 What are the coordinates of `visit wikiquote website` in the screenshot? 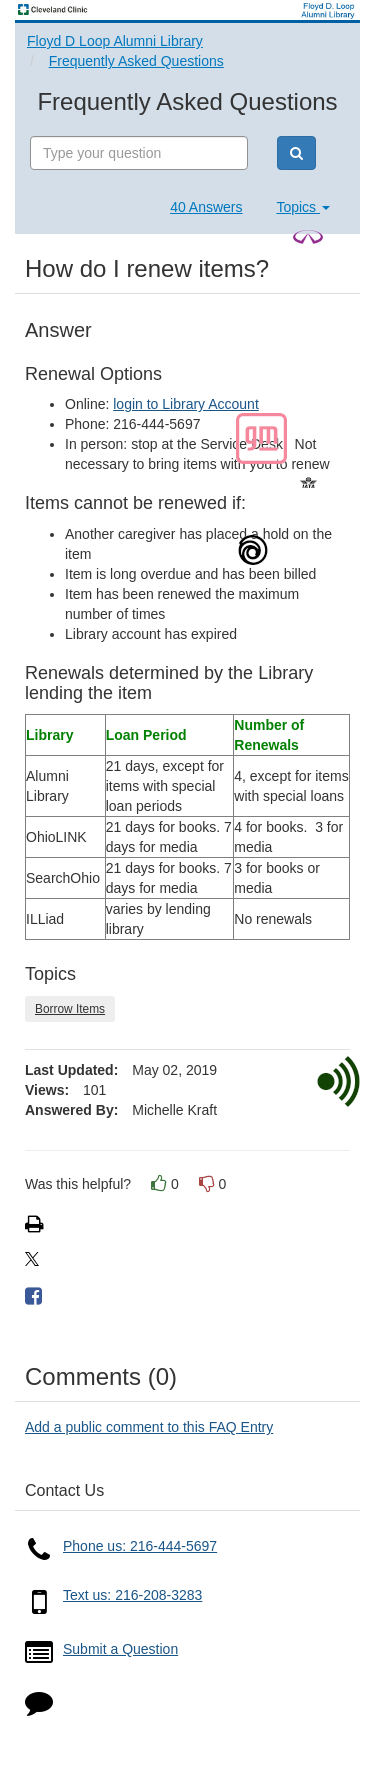 It's located at (338, 1081).